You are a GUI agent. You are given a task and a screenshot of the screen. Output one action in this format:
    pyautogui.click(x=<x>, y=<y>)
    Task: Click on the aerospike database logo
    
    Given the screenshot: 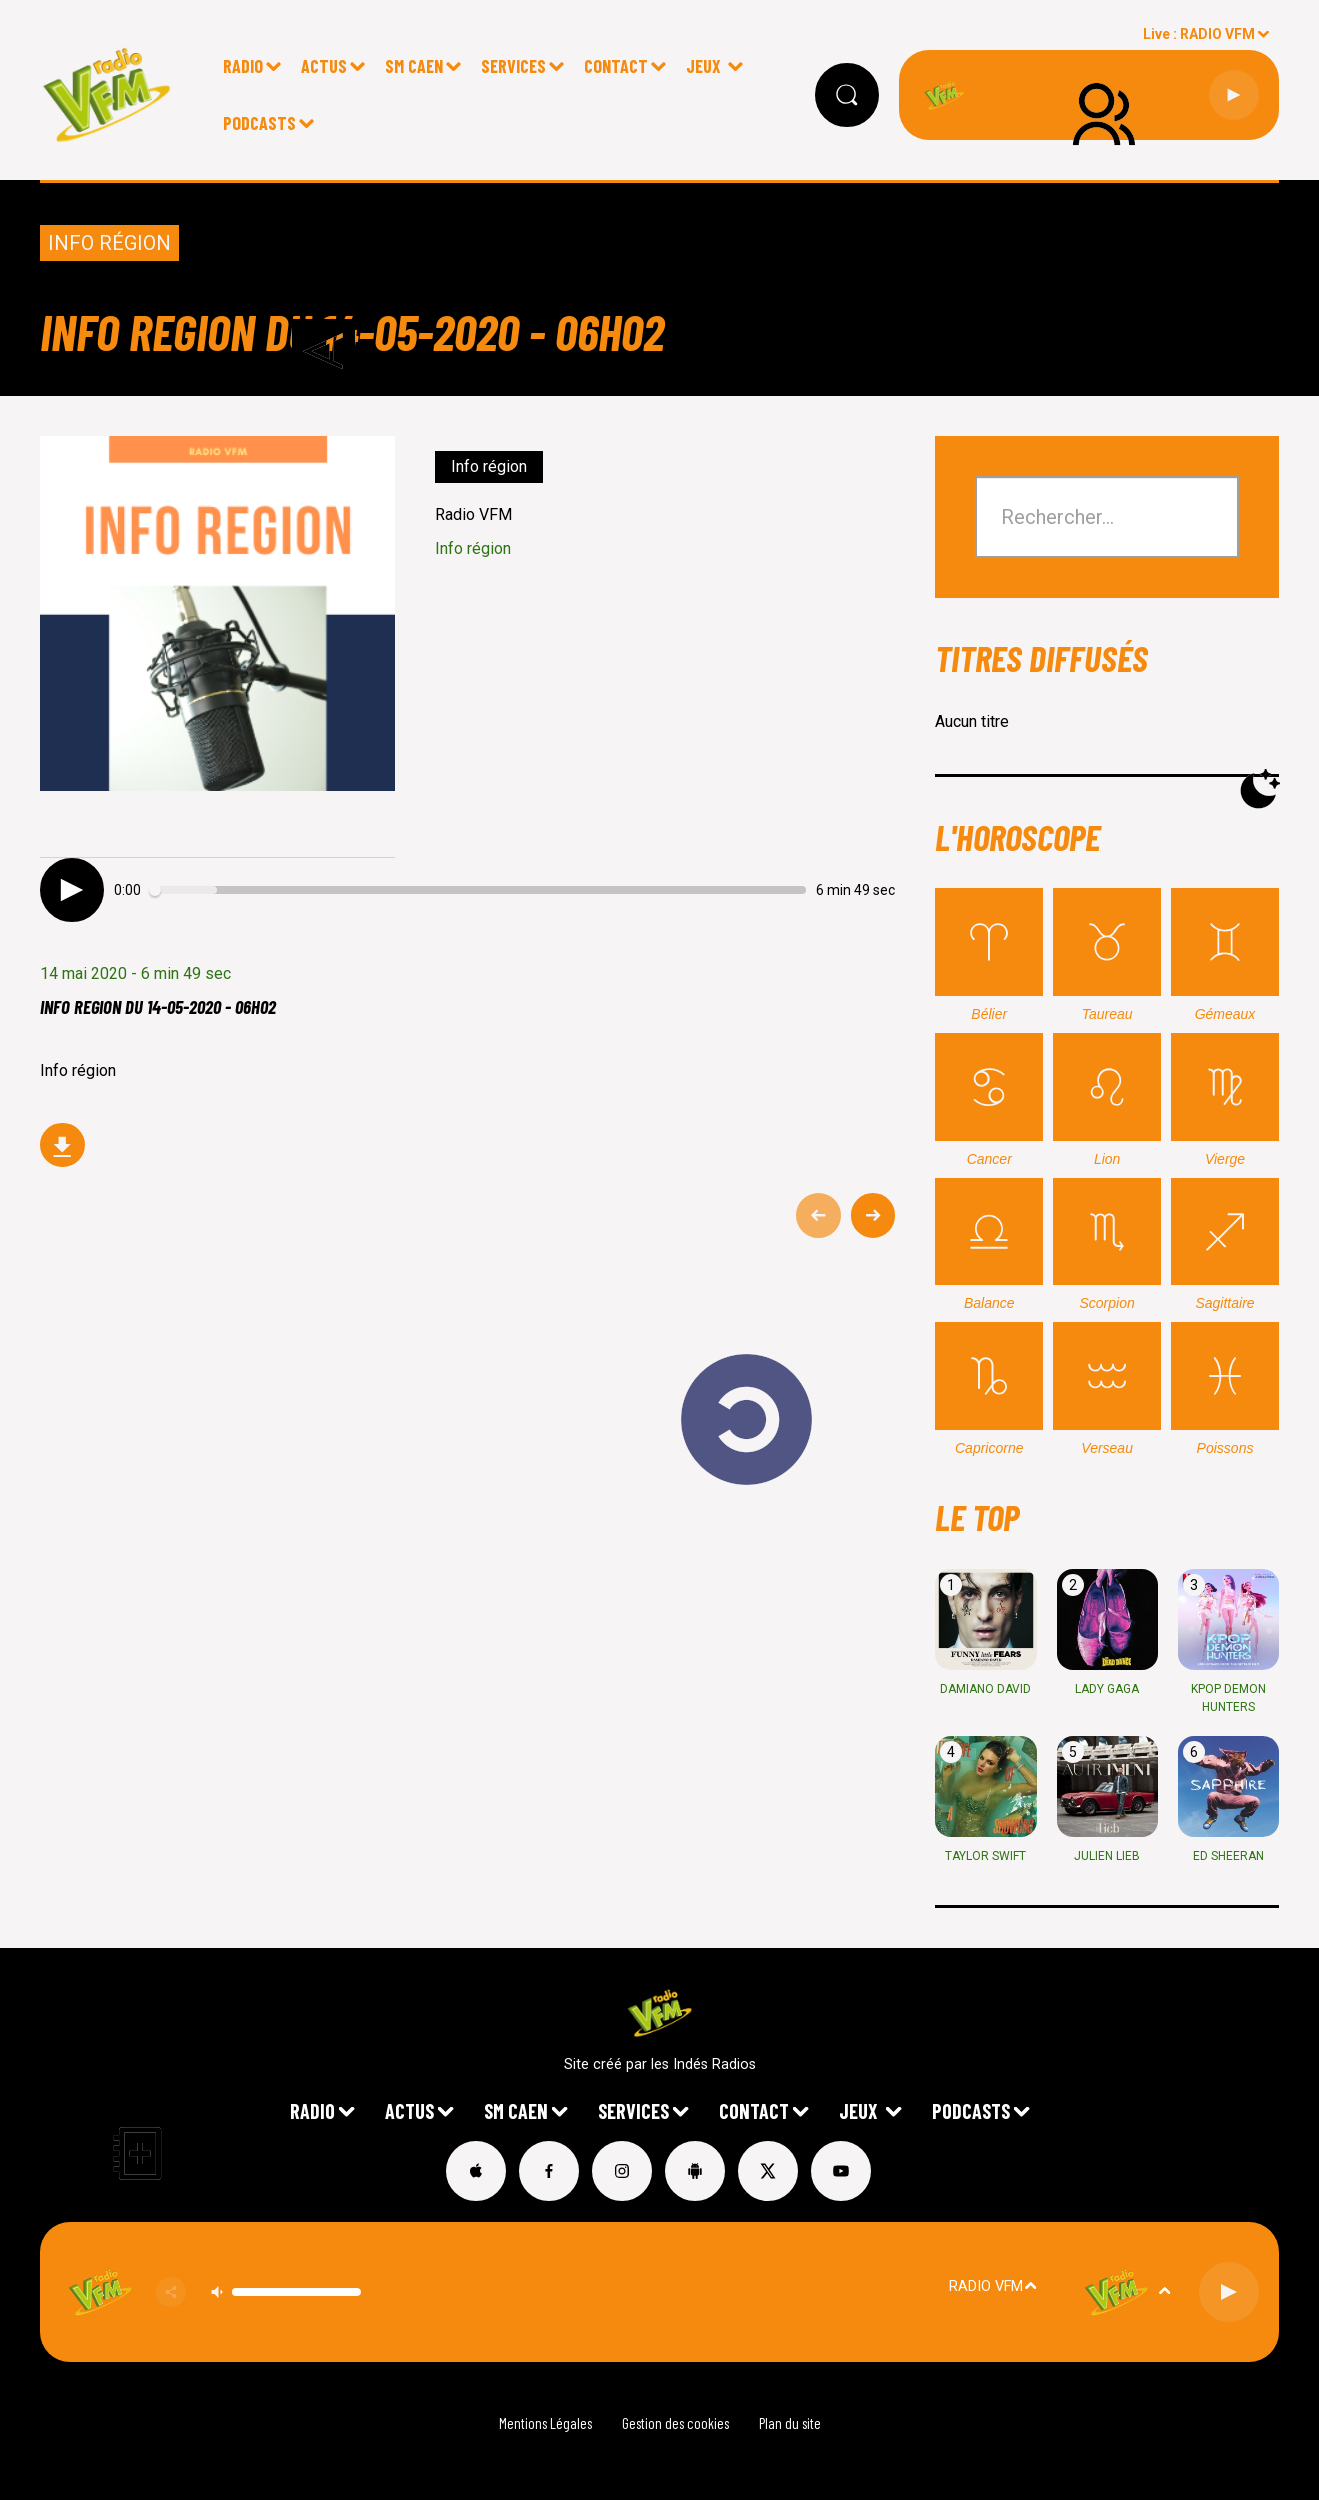 What is the action you would take?
    pyautogui.click(x=323, y=350)
    